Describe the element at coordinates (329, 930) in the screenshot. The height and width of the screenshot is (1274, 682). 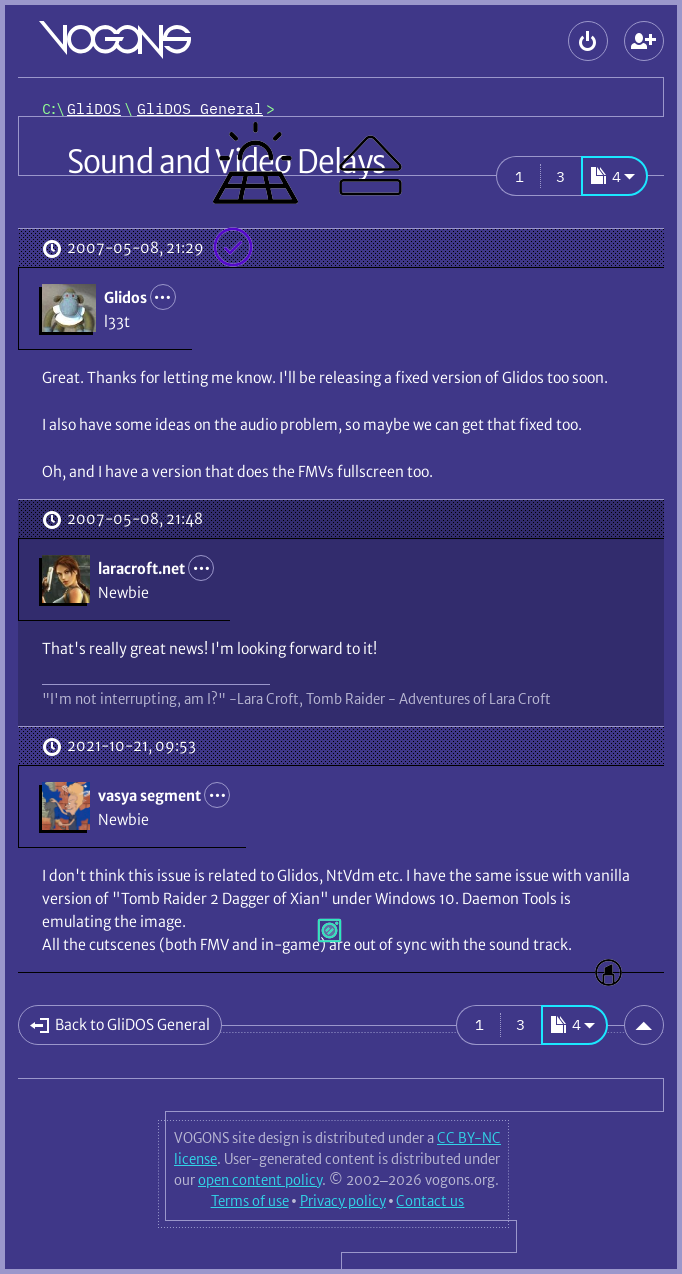
I see `access laundry or appliance settings` at that location.